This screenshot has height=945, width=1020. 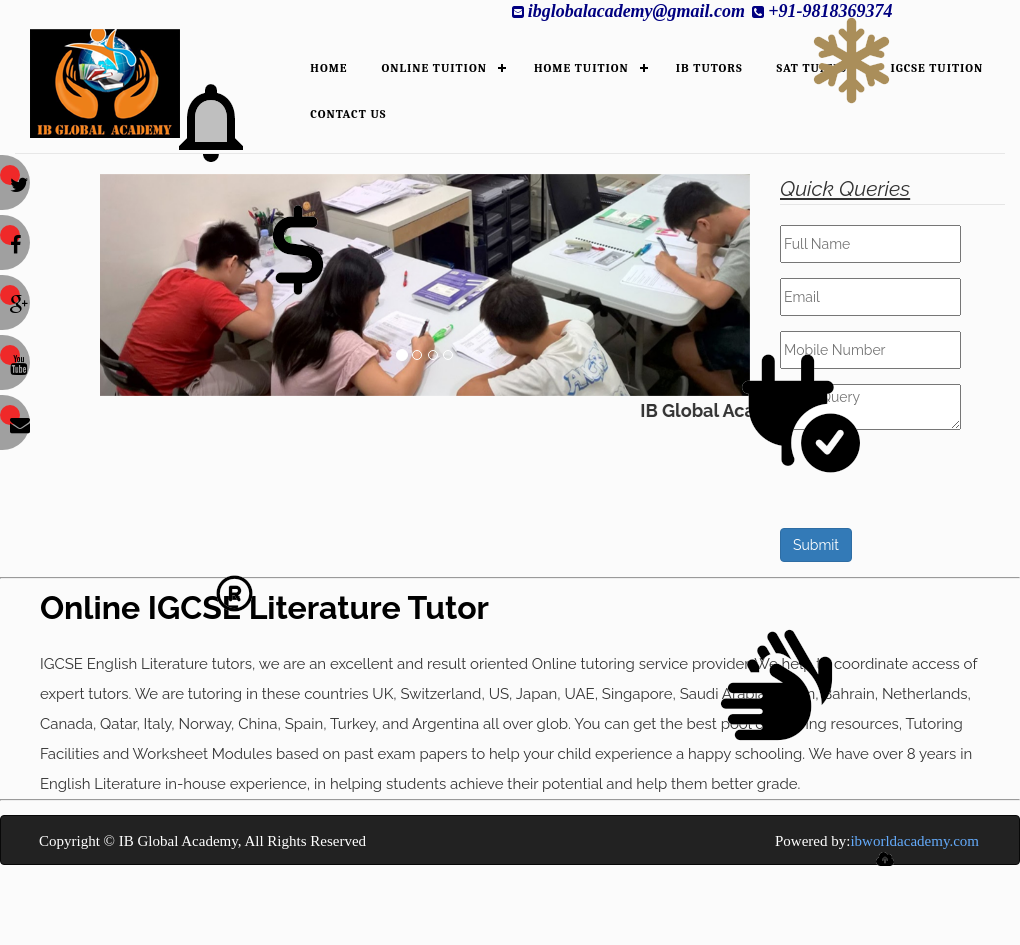 What do you see at coordinates (885, 859) in the screenshot?
I see `upload file to cloud storage` at bounding box center [885, 859].